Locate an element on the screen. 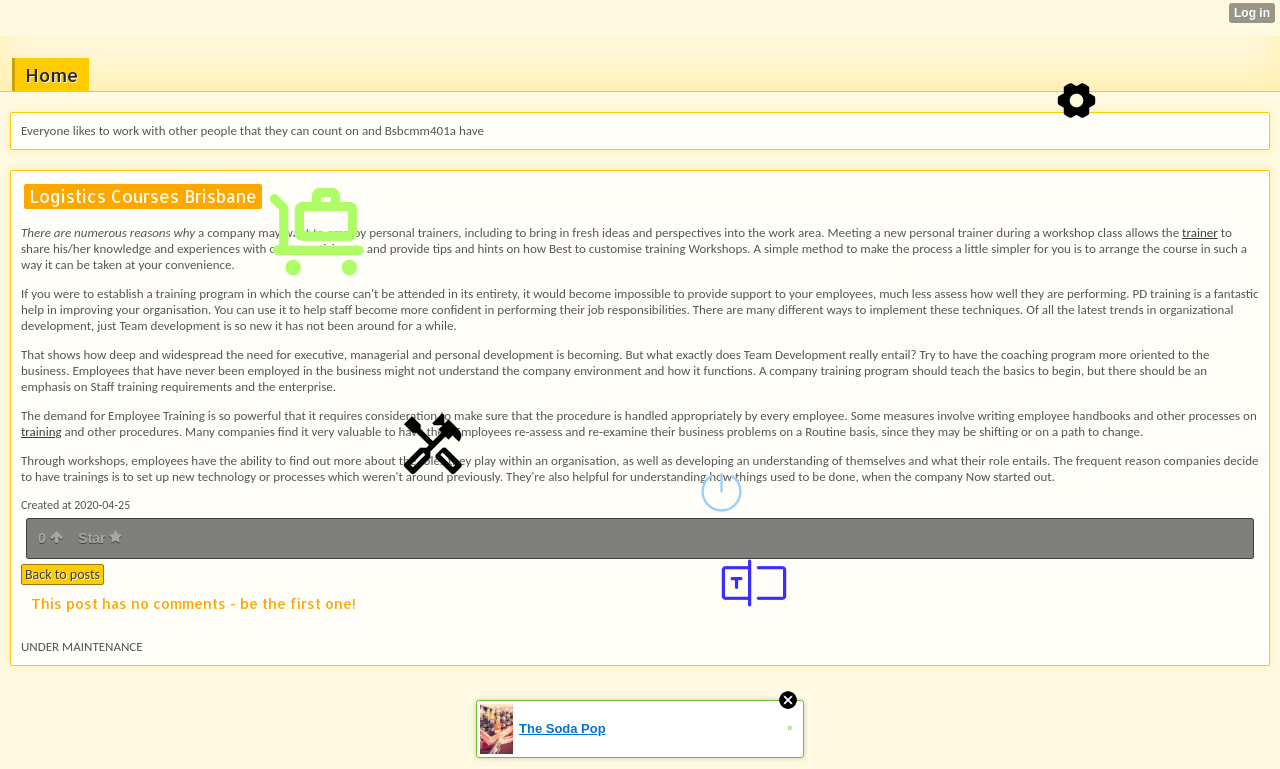 This screenshot has height=769, width=1280. access tools and settings is located at coordinates (433, 445).